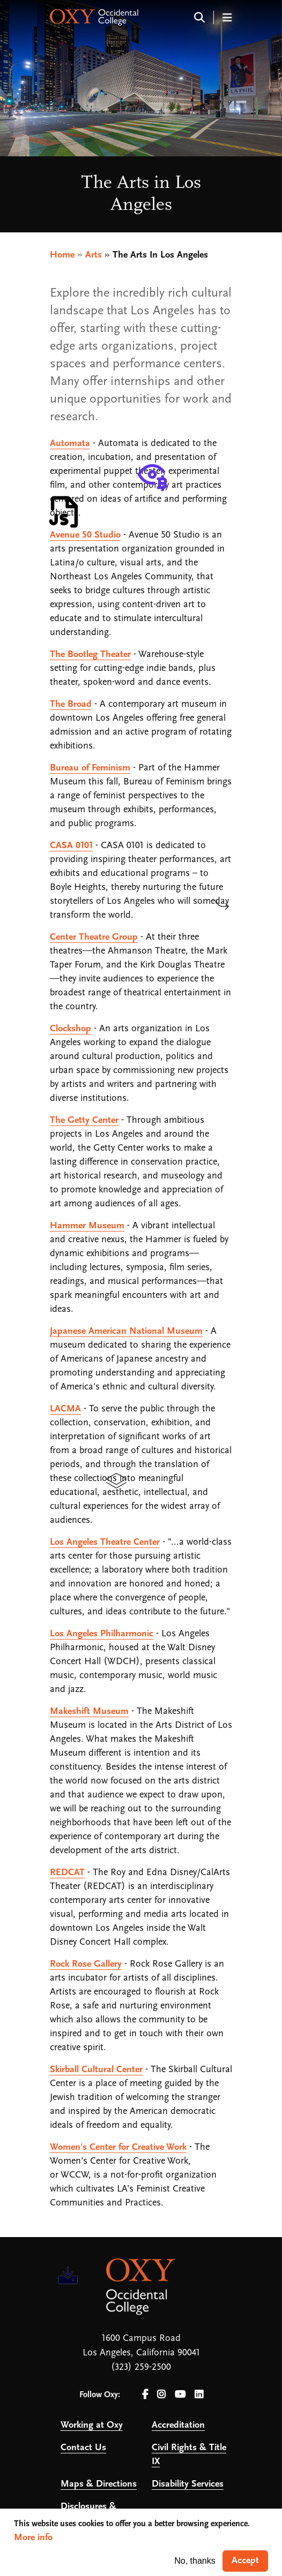  Describe the element at coordinates (222, 905) in the screenshot. I see `reply to a message or comment` at that location.